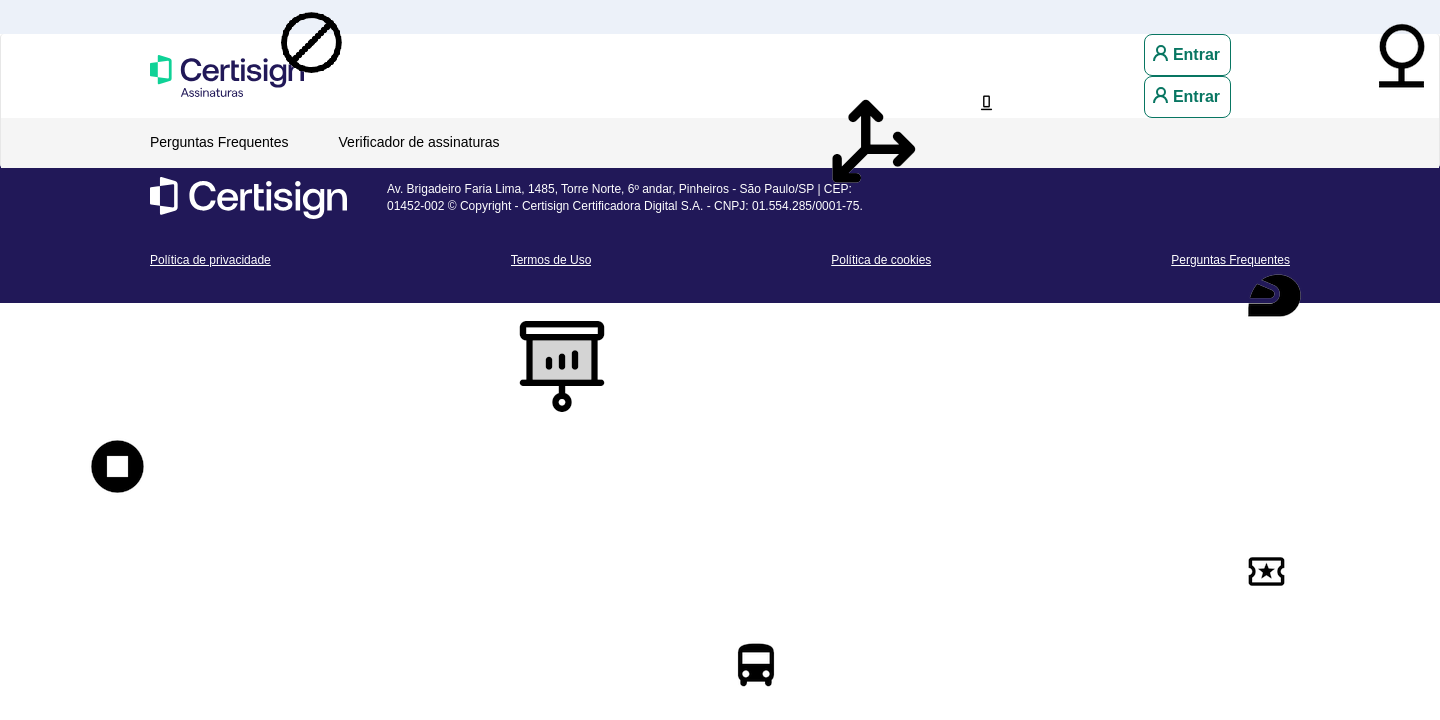 This screenshot has height=720, width=1440. Describe the element at coordinates (756, 666) in the screenshot. I see `view bus routes and schedules` at that location.